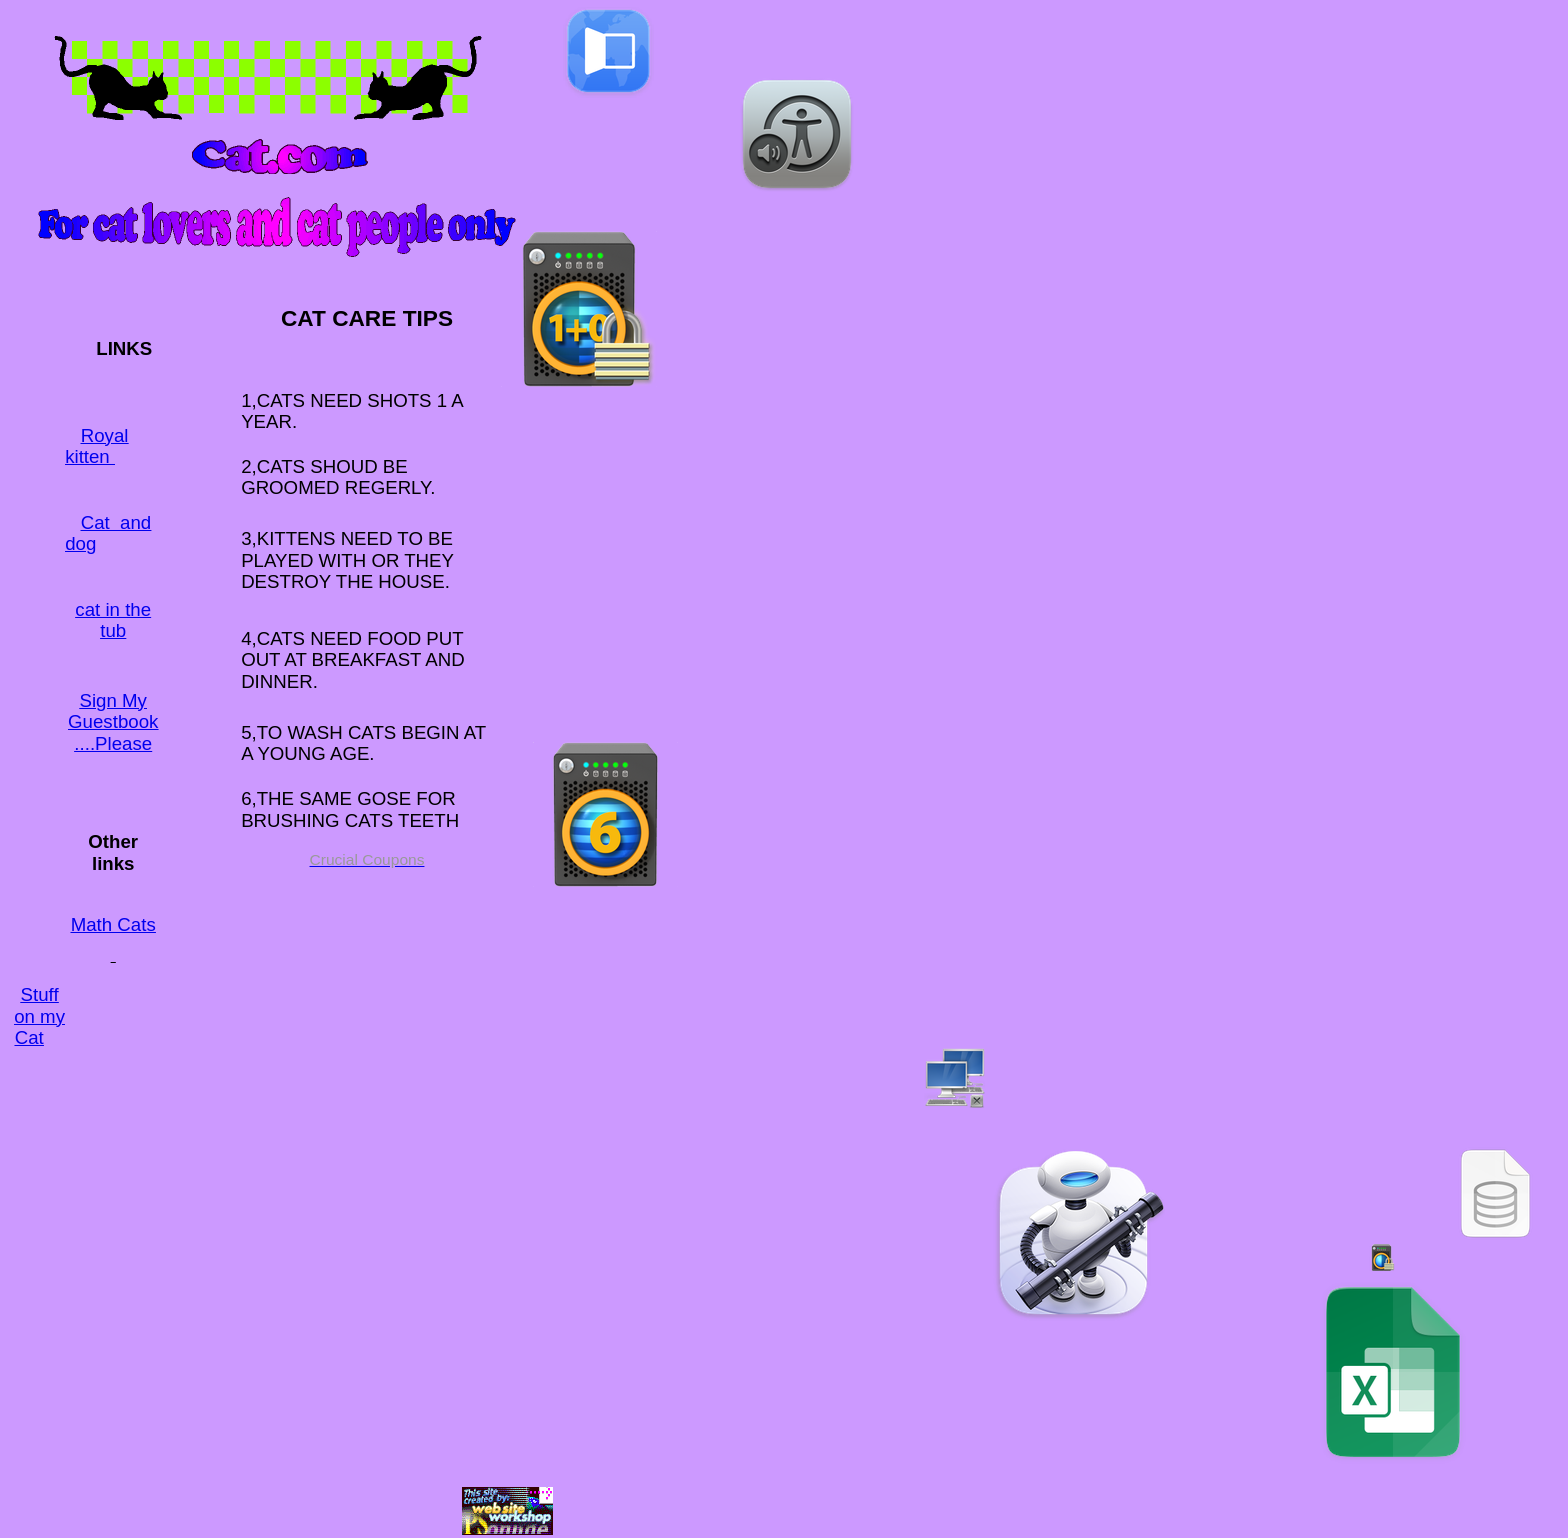 Image resolution: width=1568 pixels, height=1538 pixels. Describe the element at coordinates (954, 1077) in the screenshot. I see `indicates no network connection available` at that location.